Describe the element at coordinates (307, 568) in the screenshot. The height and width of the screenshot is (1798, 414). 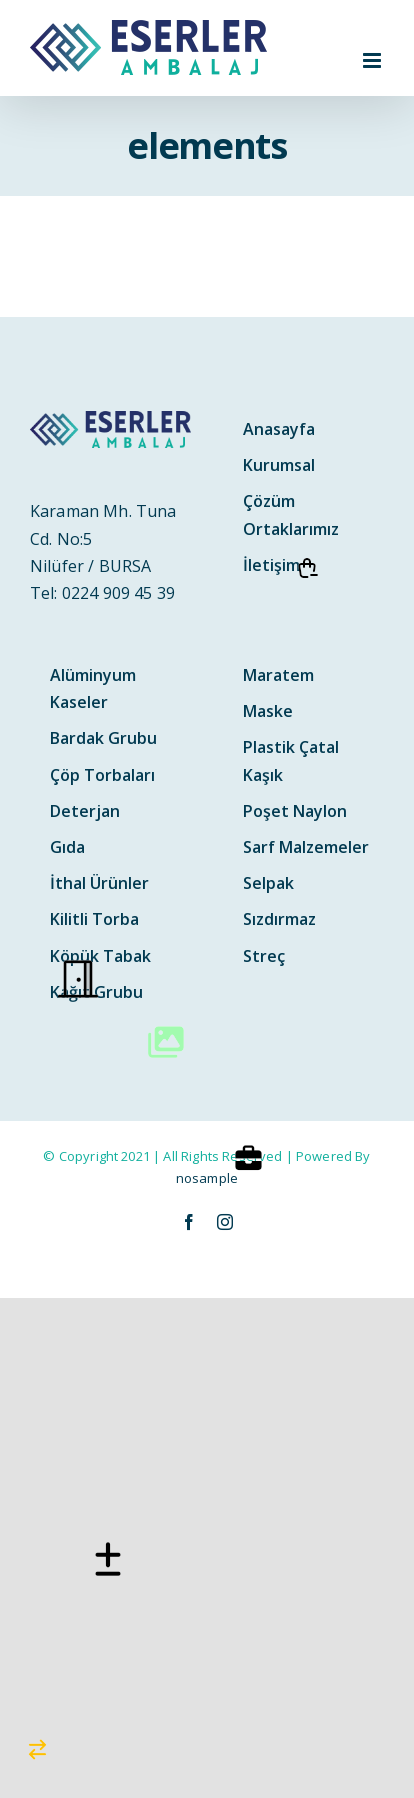
I see `remove an item from your shopping bag` at that location.